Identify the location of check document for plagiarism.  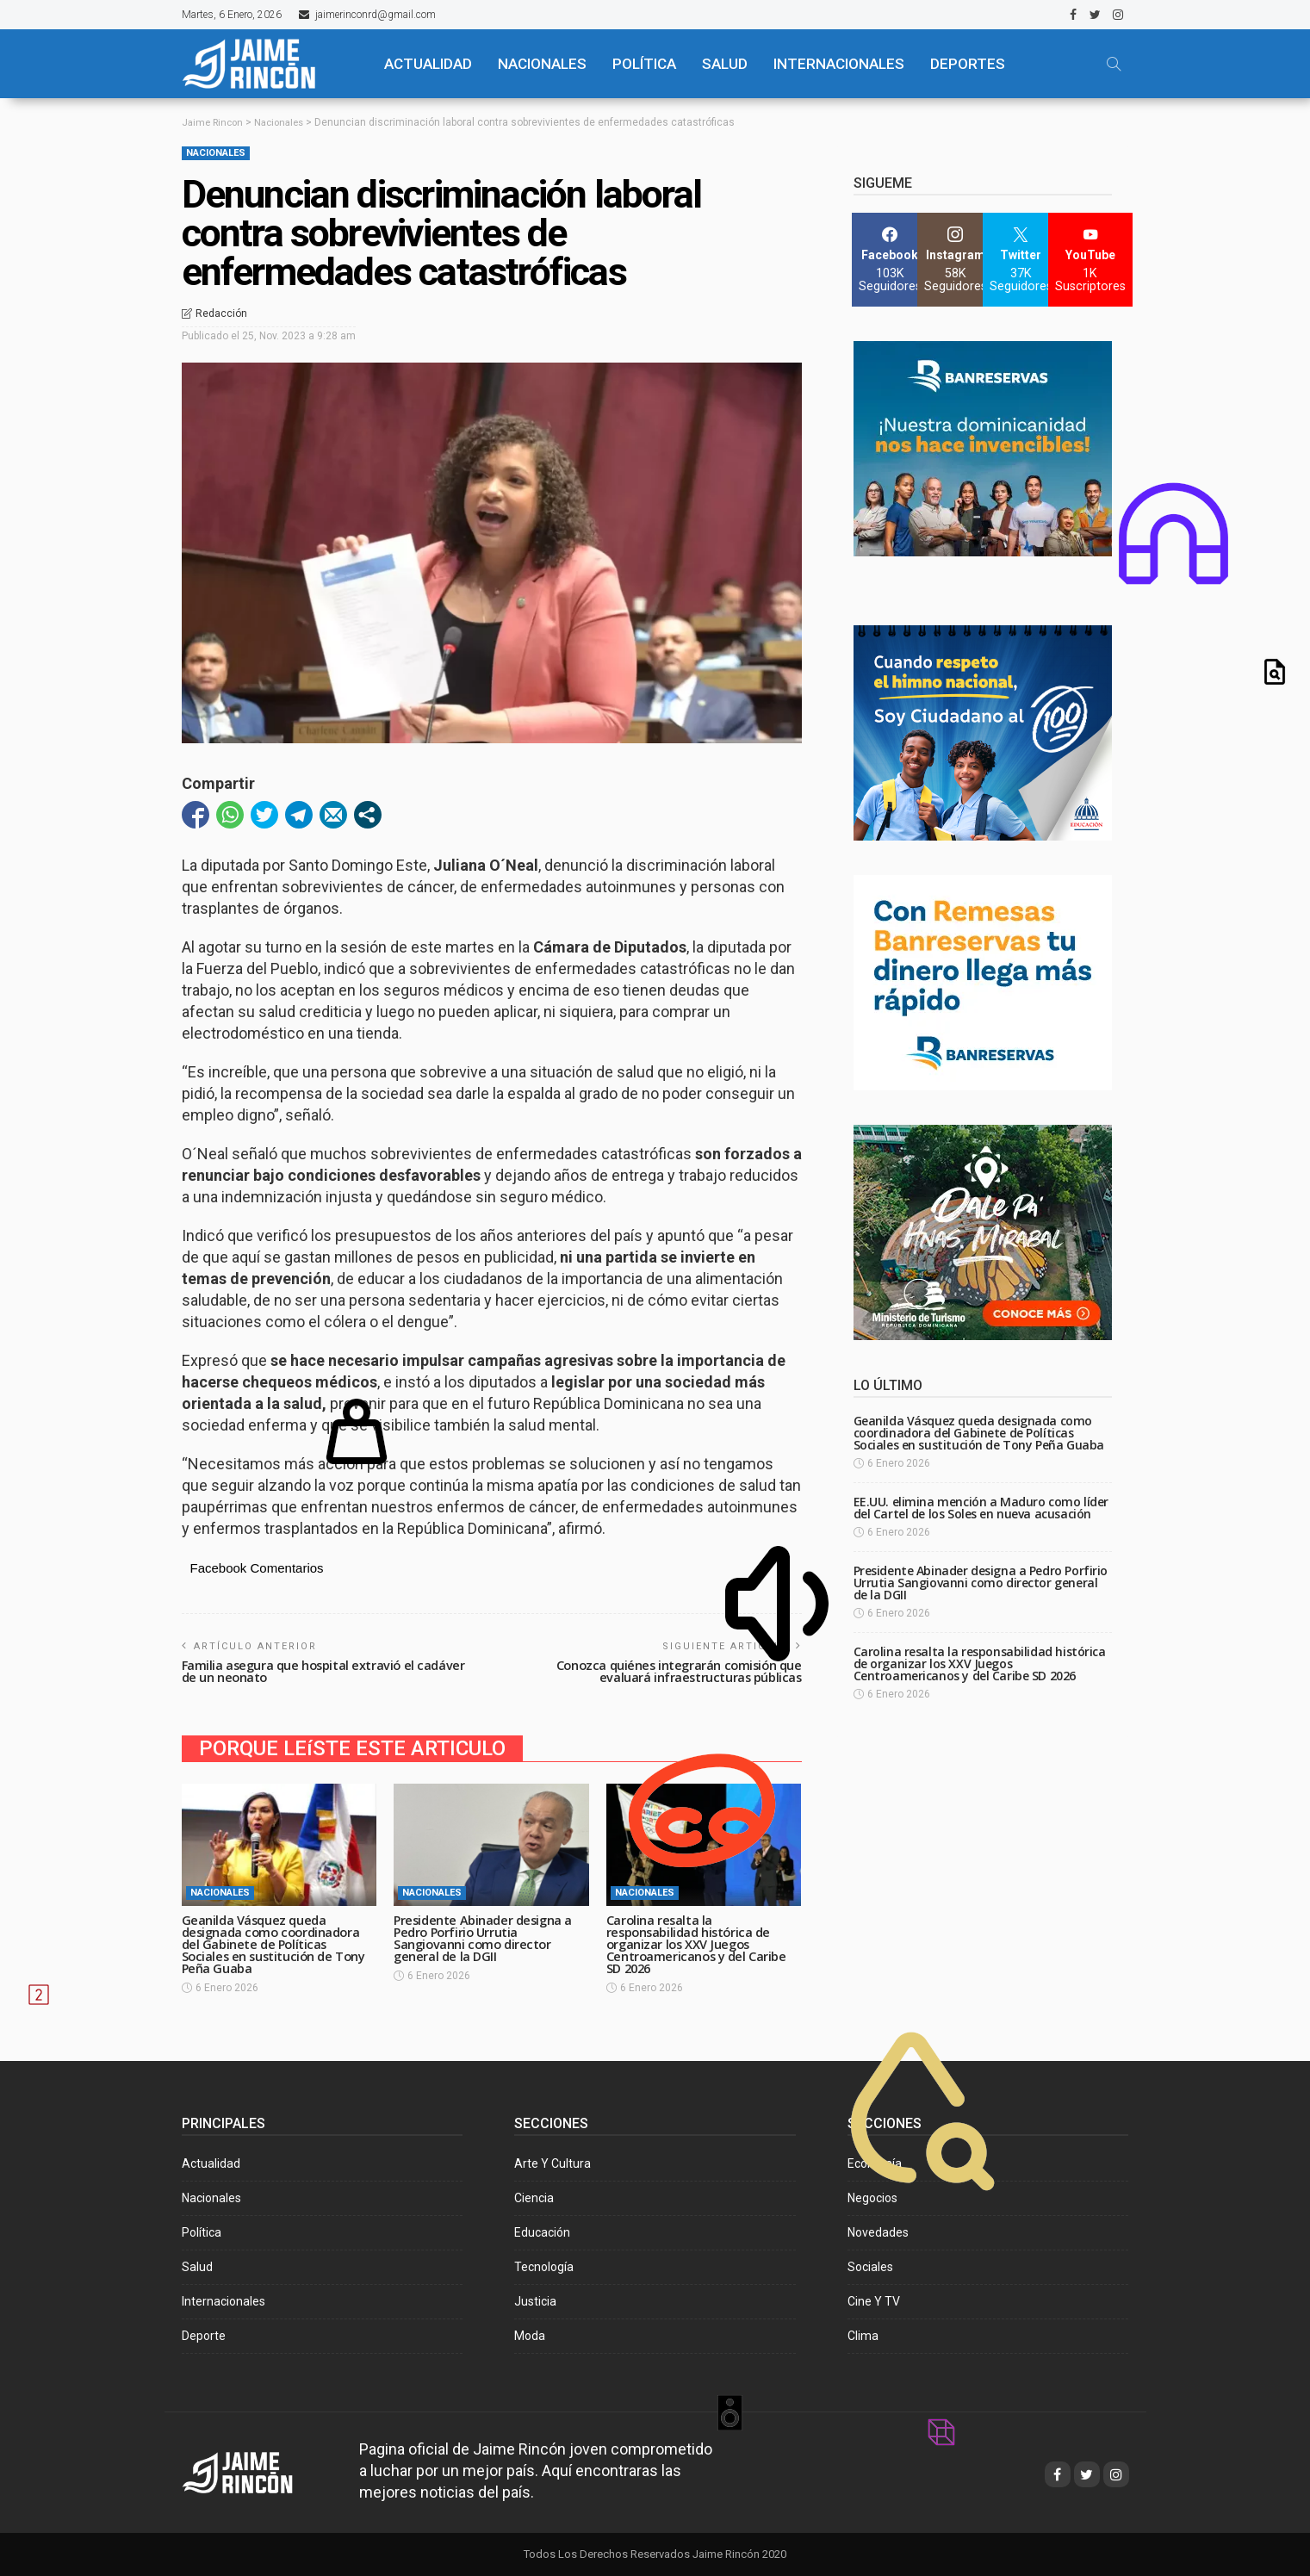
(1275, 672).